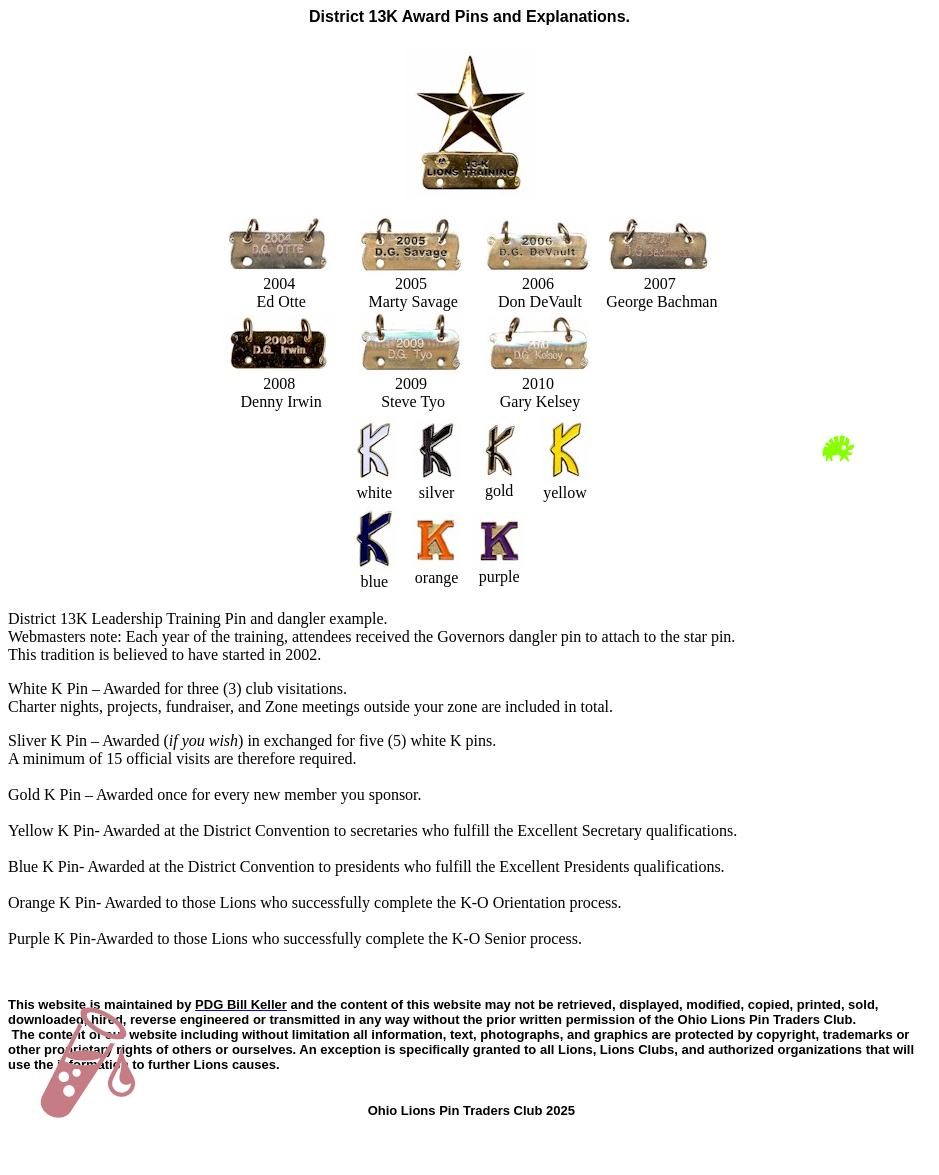 This screenshot has height=1175, width=939. I want to click on select boar faction or clan emblem, so click(838, 448).